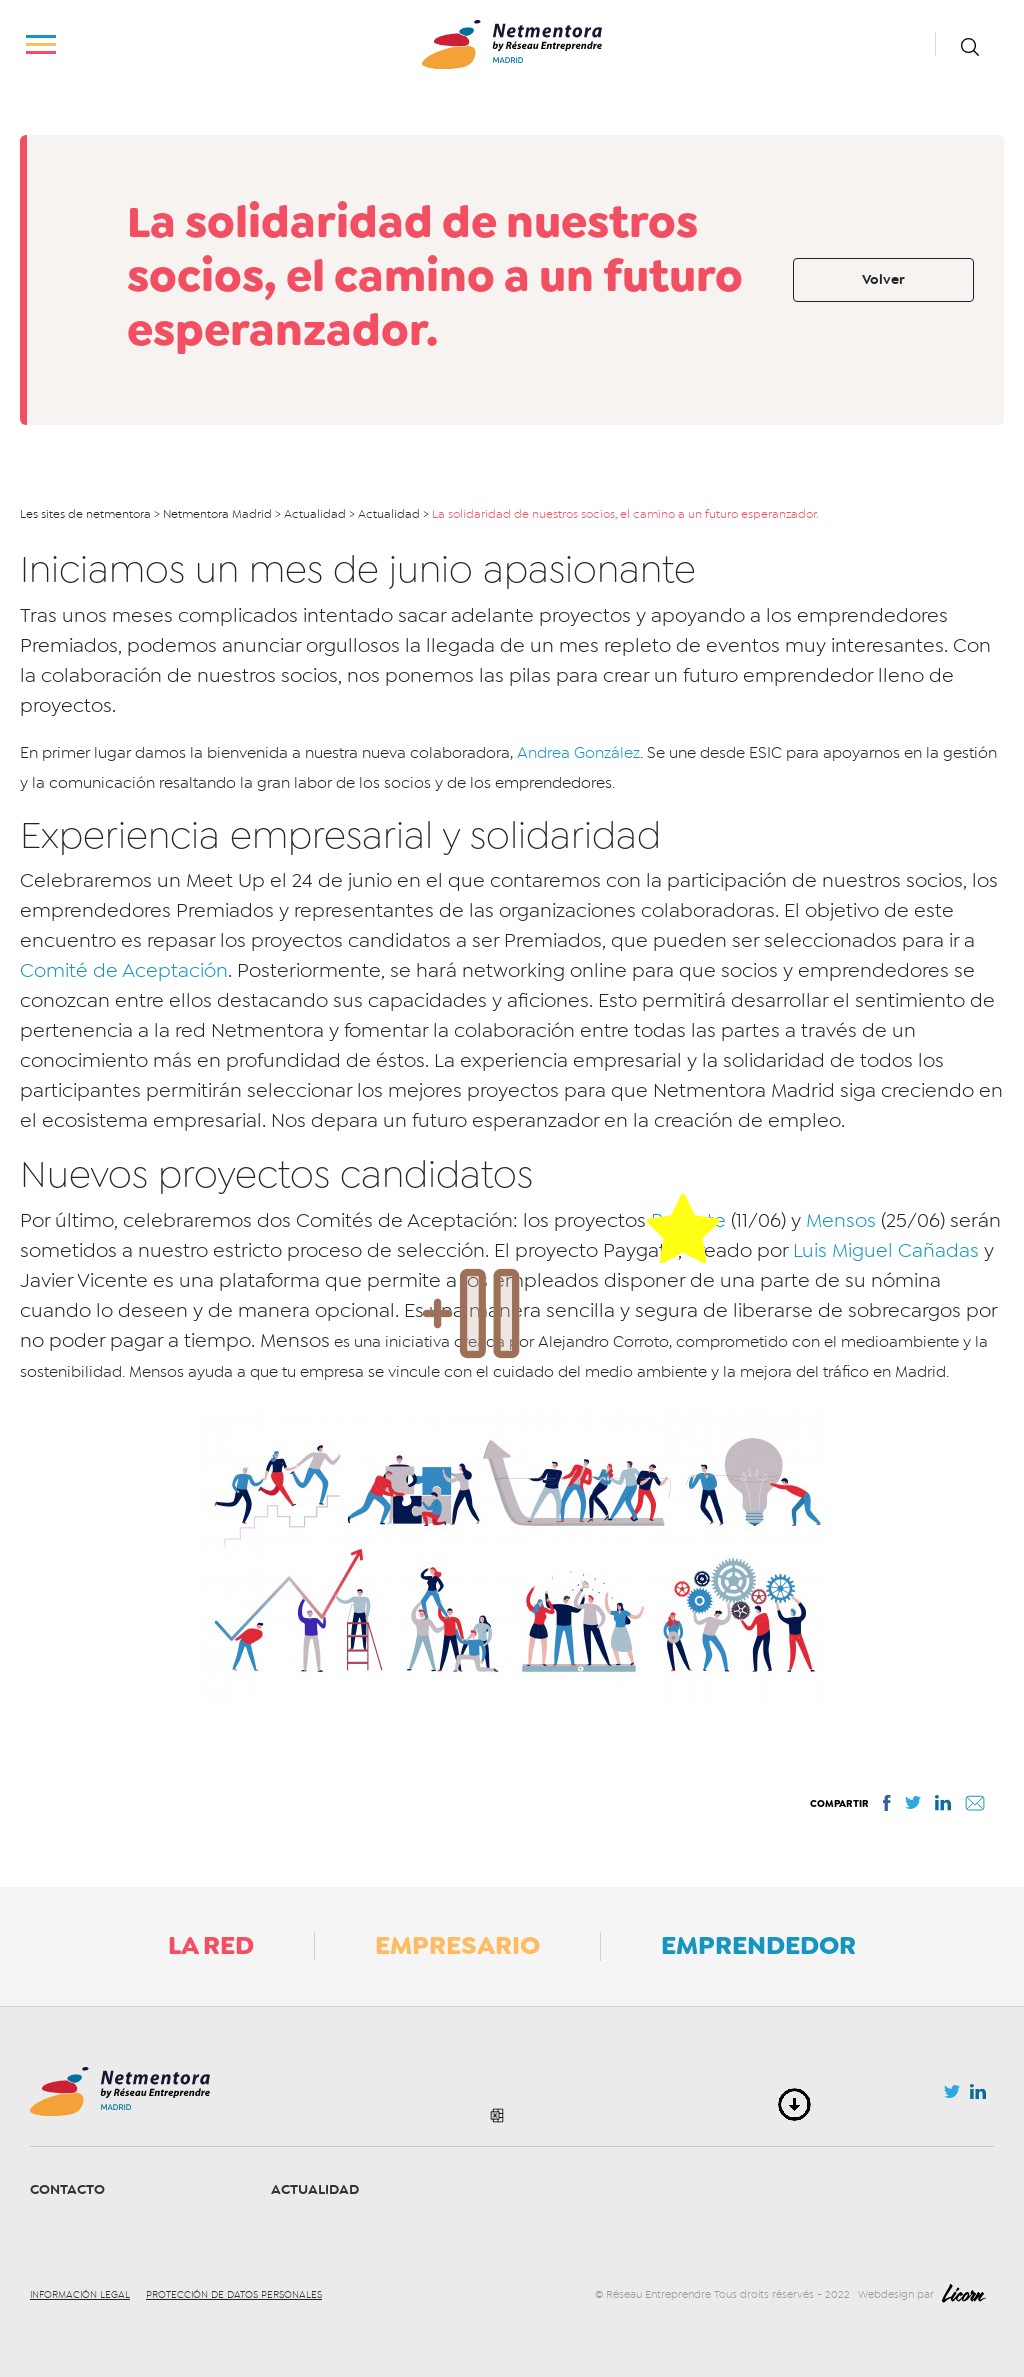 This screenshot has height=2377, width=1024. Describe the element at coordinates (794, 2104) in the screenshot. I see `download file or content` at that location.